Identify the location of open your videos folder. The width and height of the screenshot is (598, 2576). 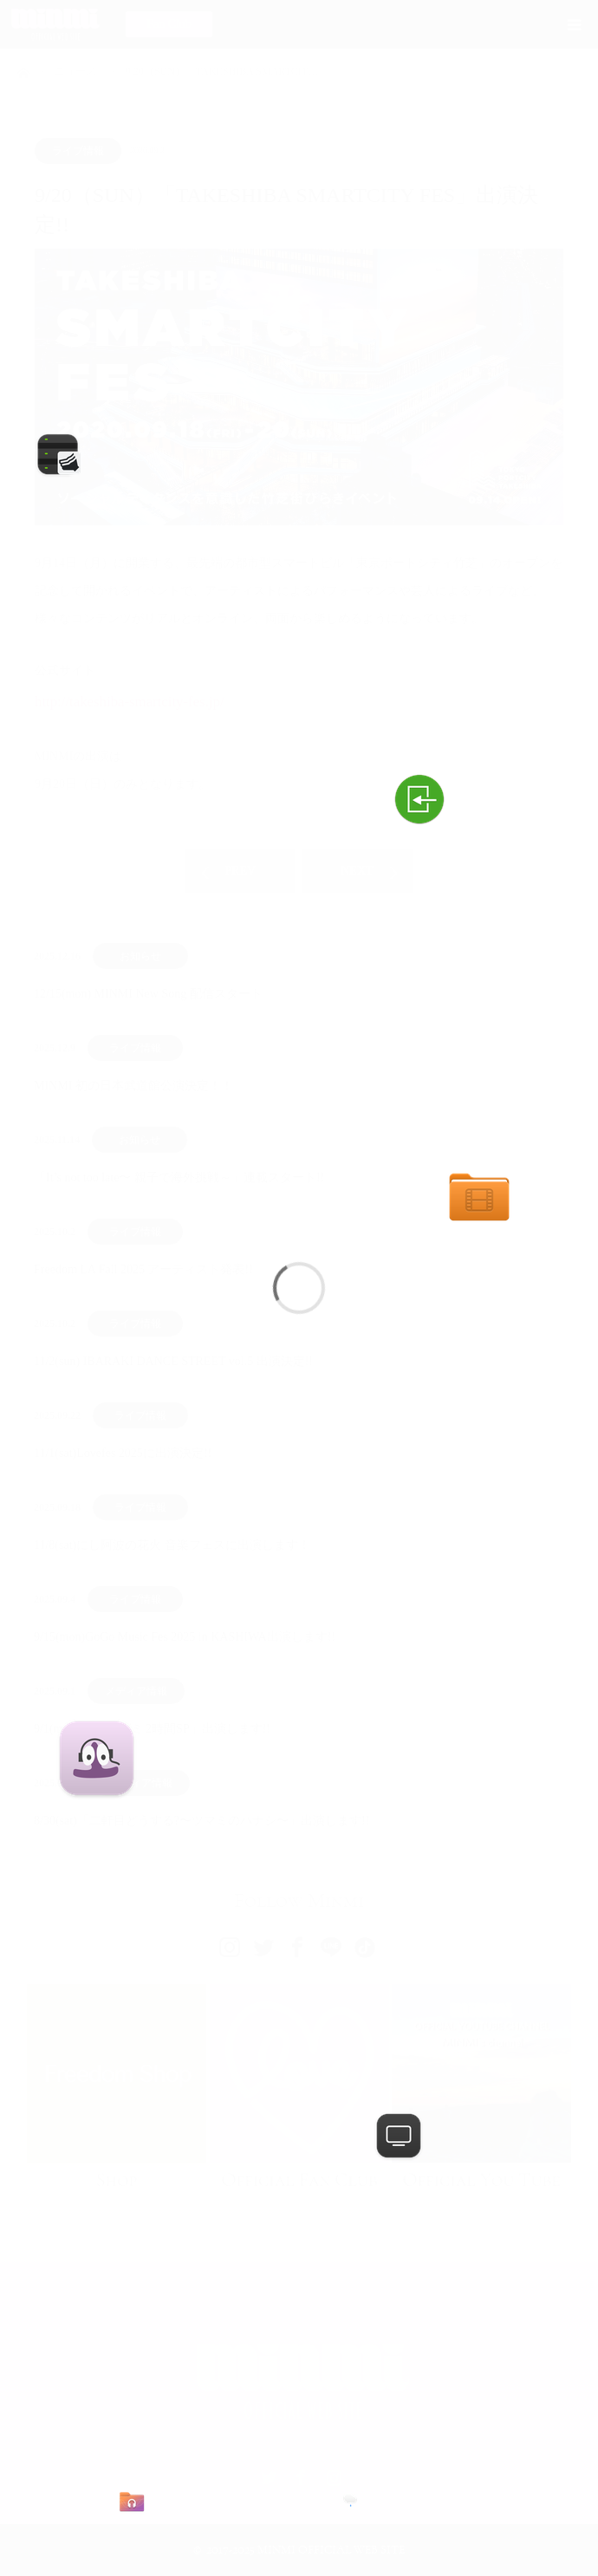
(479, 1197).